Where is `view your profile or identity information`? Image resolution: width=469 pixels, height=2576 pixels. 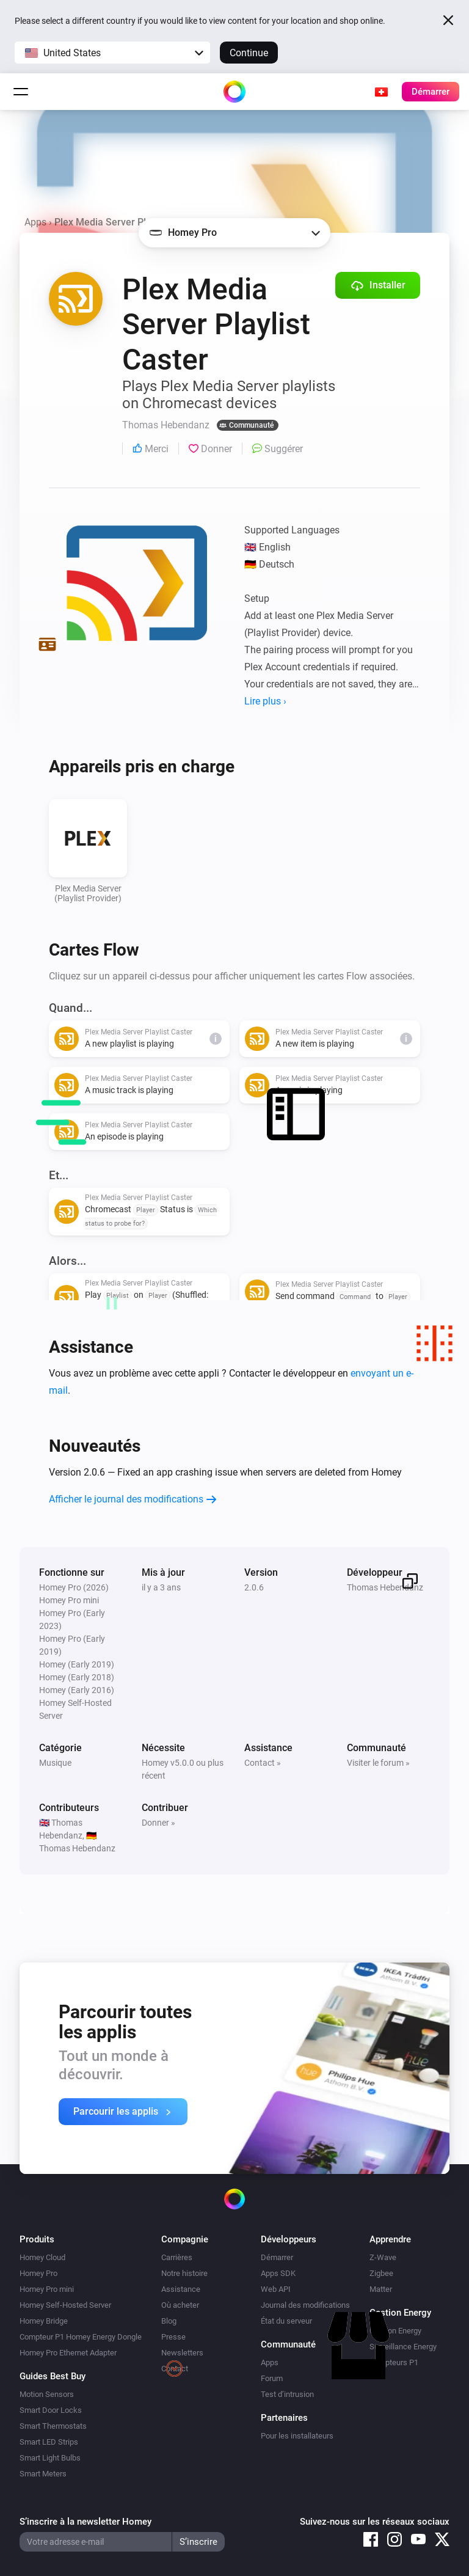
view your profile or identity information is located at coordinates (47, 644).